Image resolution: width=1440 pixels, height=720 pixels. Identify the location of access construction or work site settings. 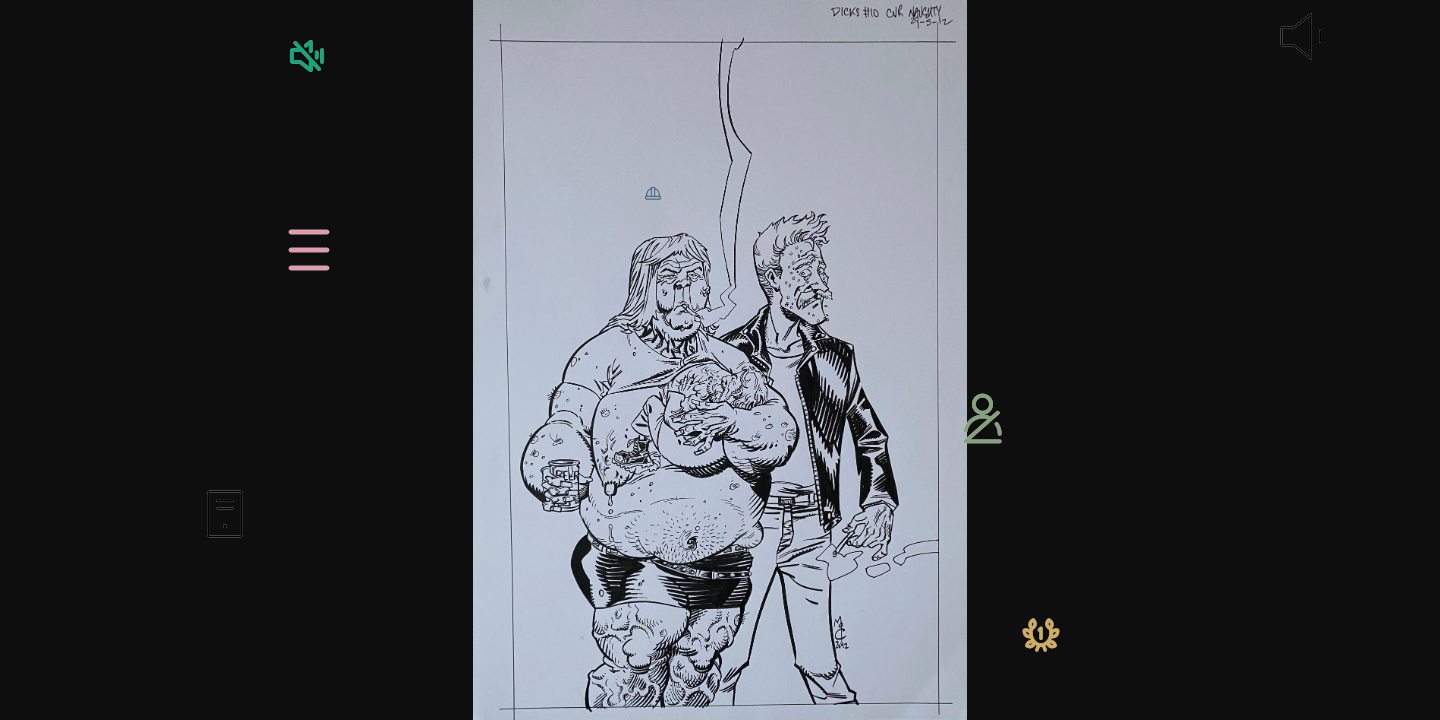
(653, 194).